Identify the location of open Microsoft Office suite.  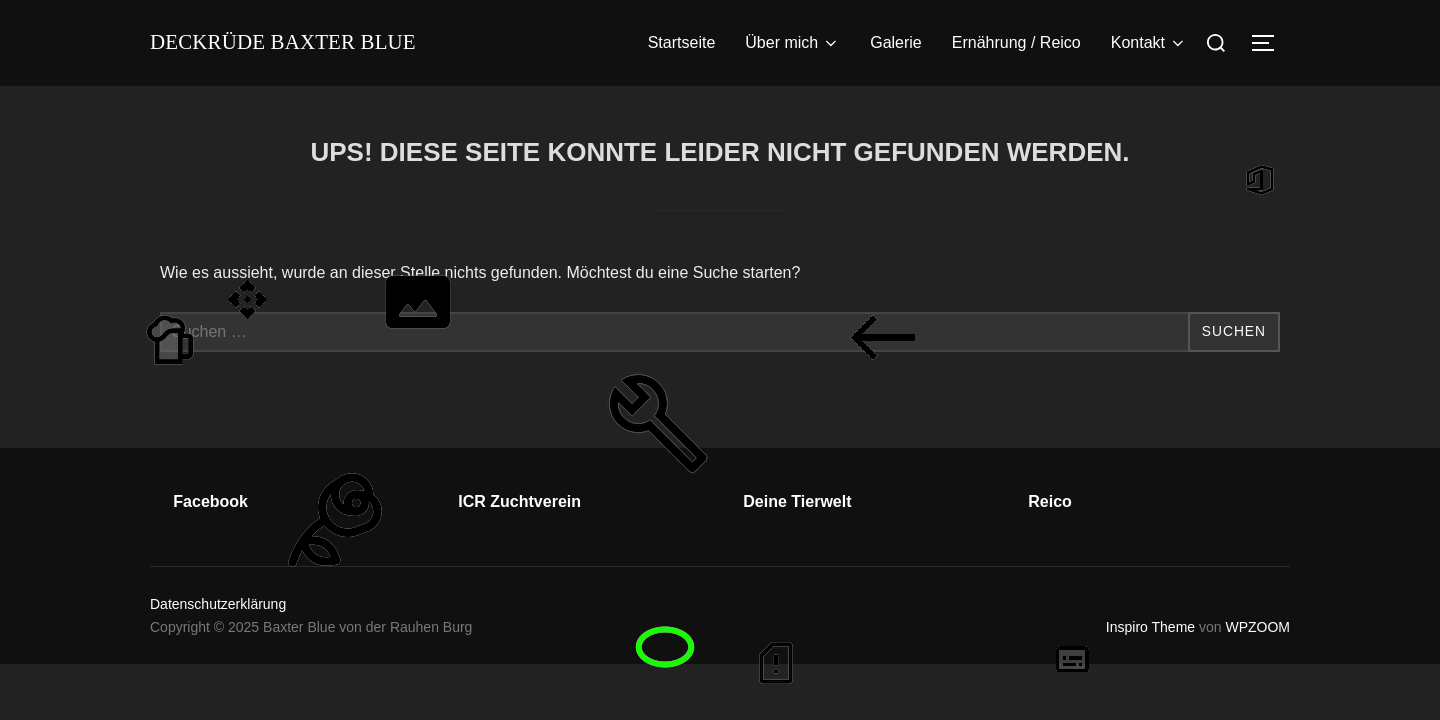
(1260, 180).